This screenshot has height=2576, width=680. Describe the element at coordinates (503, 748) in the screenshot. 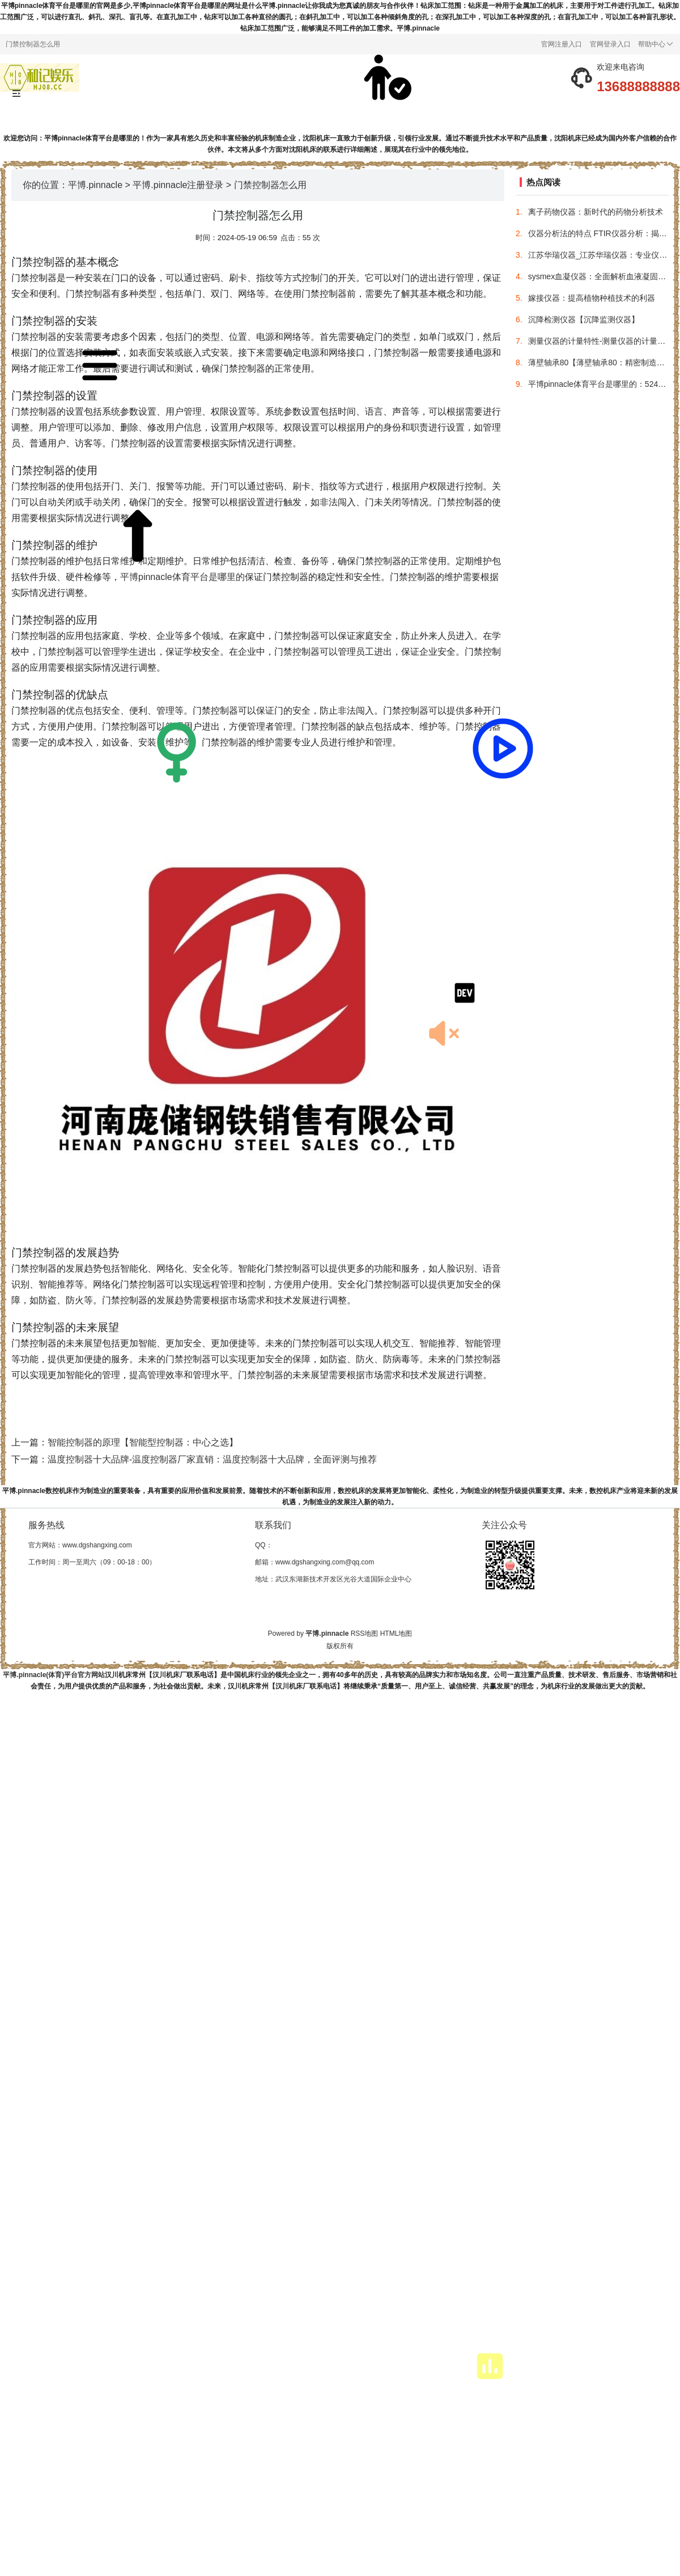

I see `play media or video content` at that location.